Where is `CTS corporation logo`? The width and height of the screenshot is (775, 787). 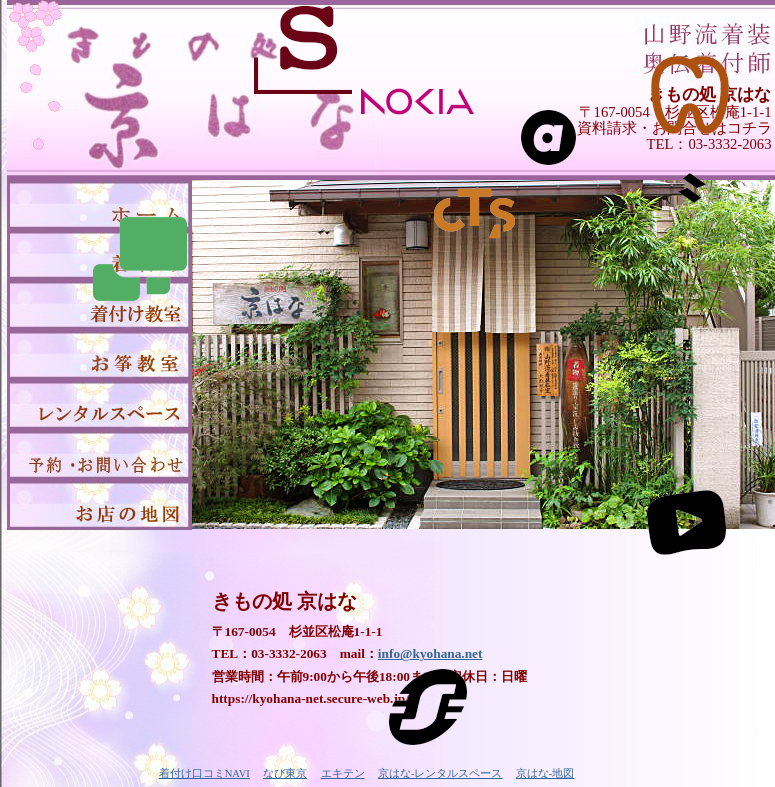
CTS corporation logo is located at coordinates (474, 213).